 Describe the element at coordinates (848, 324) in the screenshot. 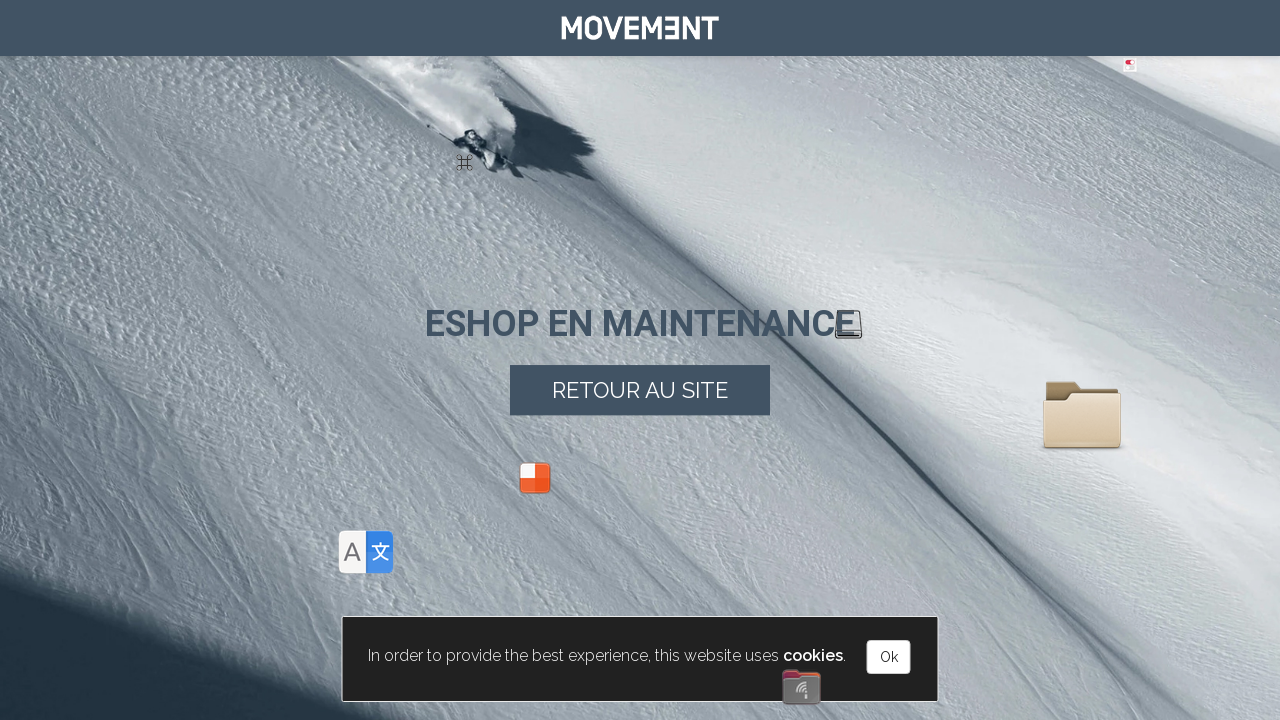

I see `access removable disk in sidebar` at that location.